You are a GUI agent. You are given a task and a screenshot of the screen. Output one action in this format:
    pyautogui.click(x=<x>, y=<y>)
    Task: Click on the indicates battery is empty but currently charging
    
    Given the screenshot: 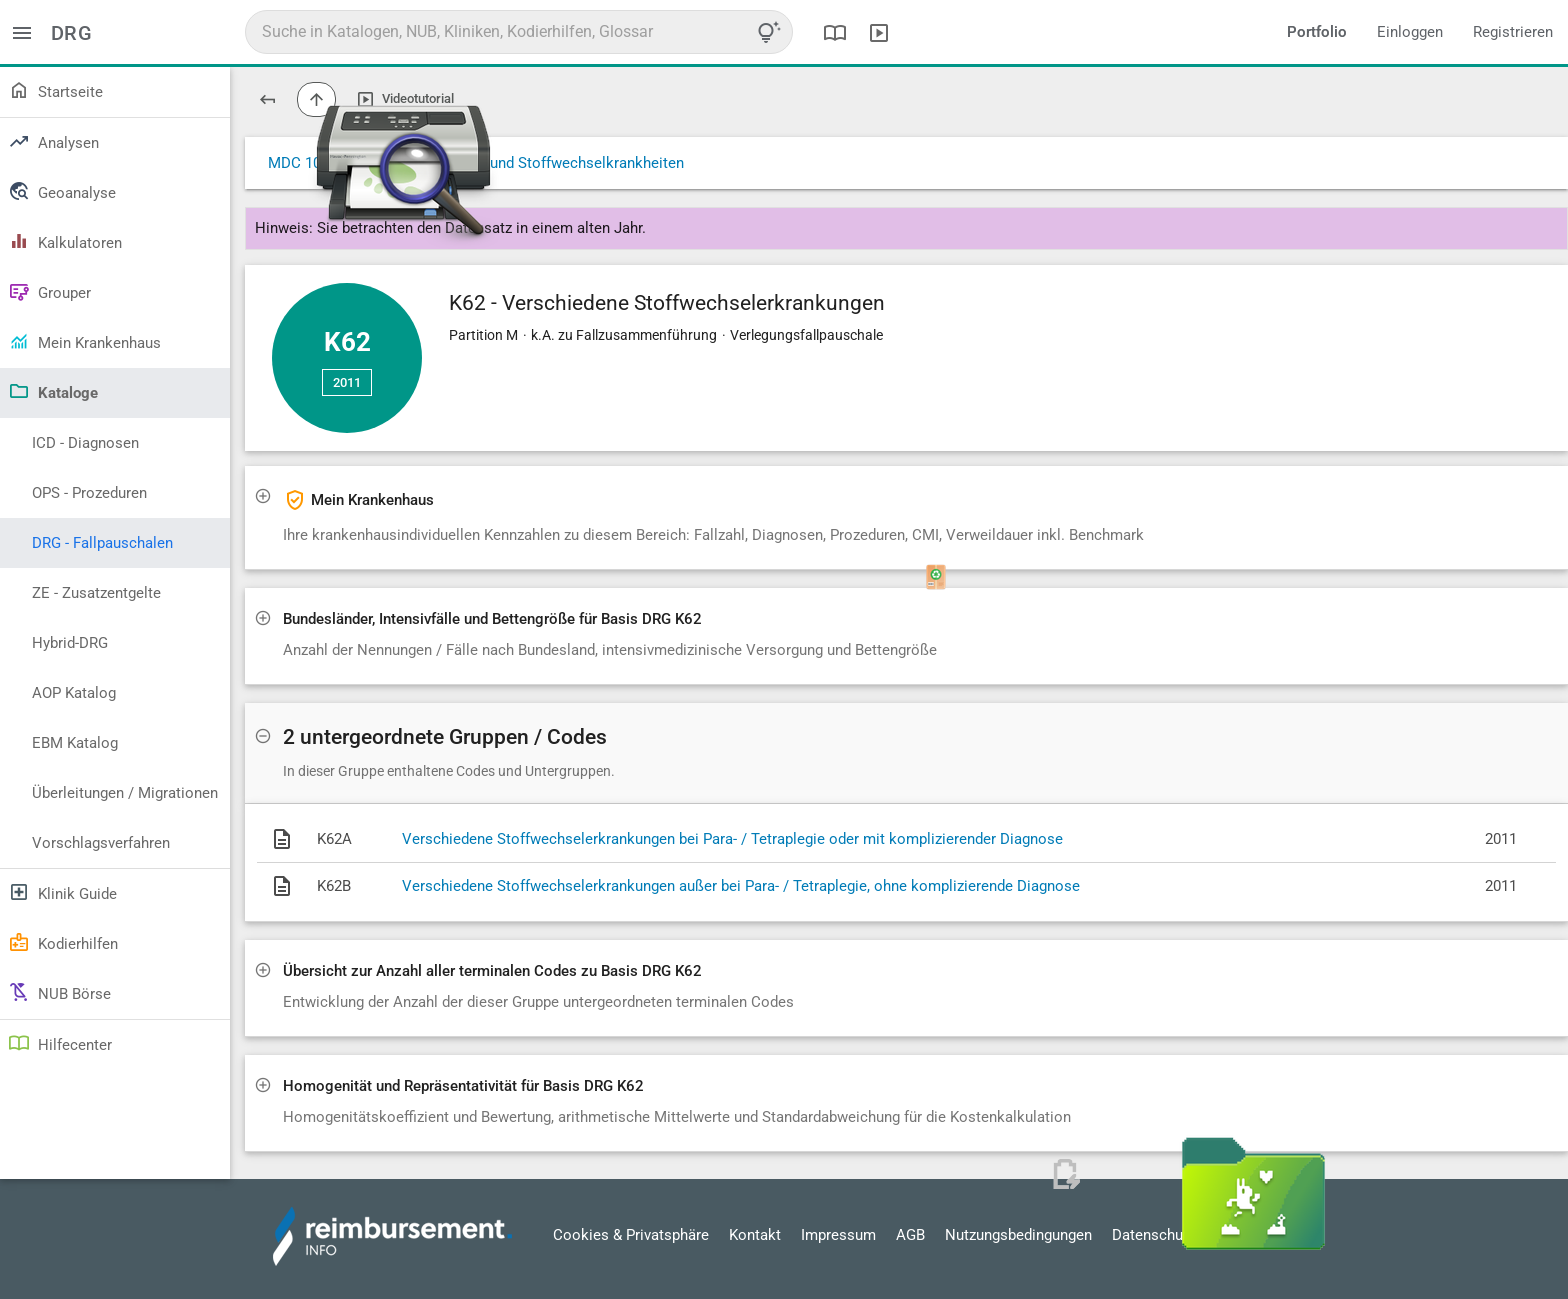 What is the action you would take?
    pyautogui.click(x=1065, y=1174)
    